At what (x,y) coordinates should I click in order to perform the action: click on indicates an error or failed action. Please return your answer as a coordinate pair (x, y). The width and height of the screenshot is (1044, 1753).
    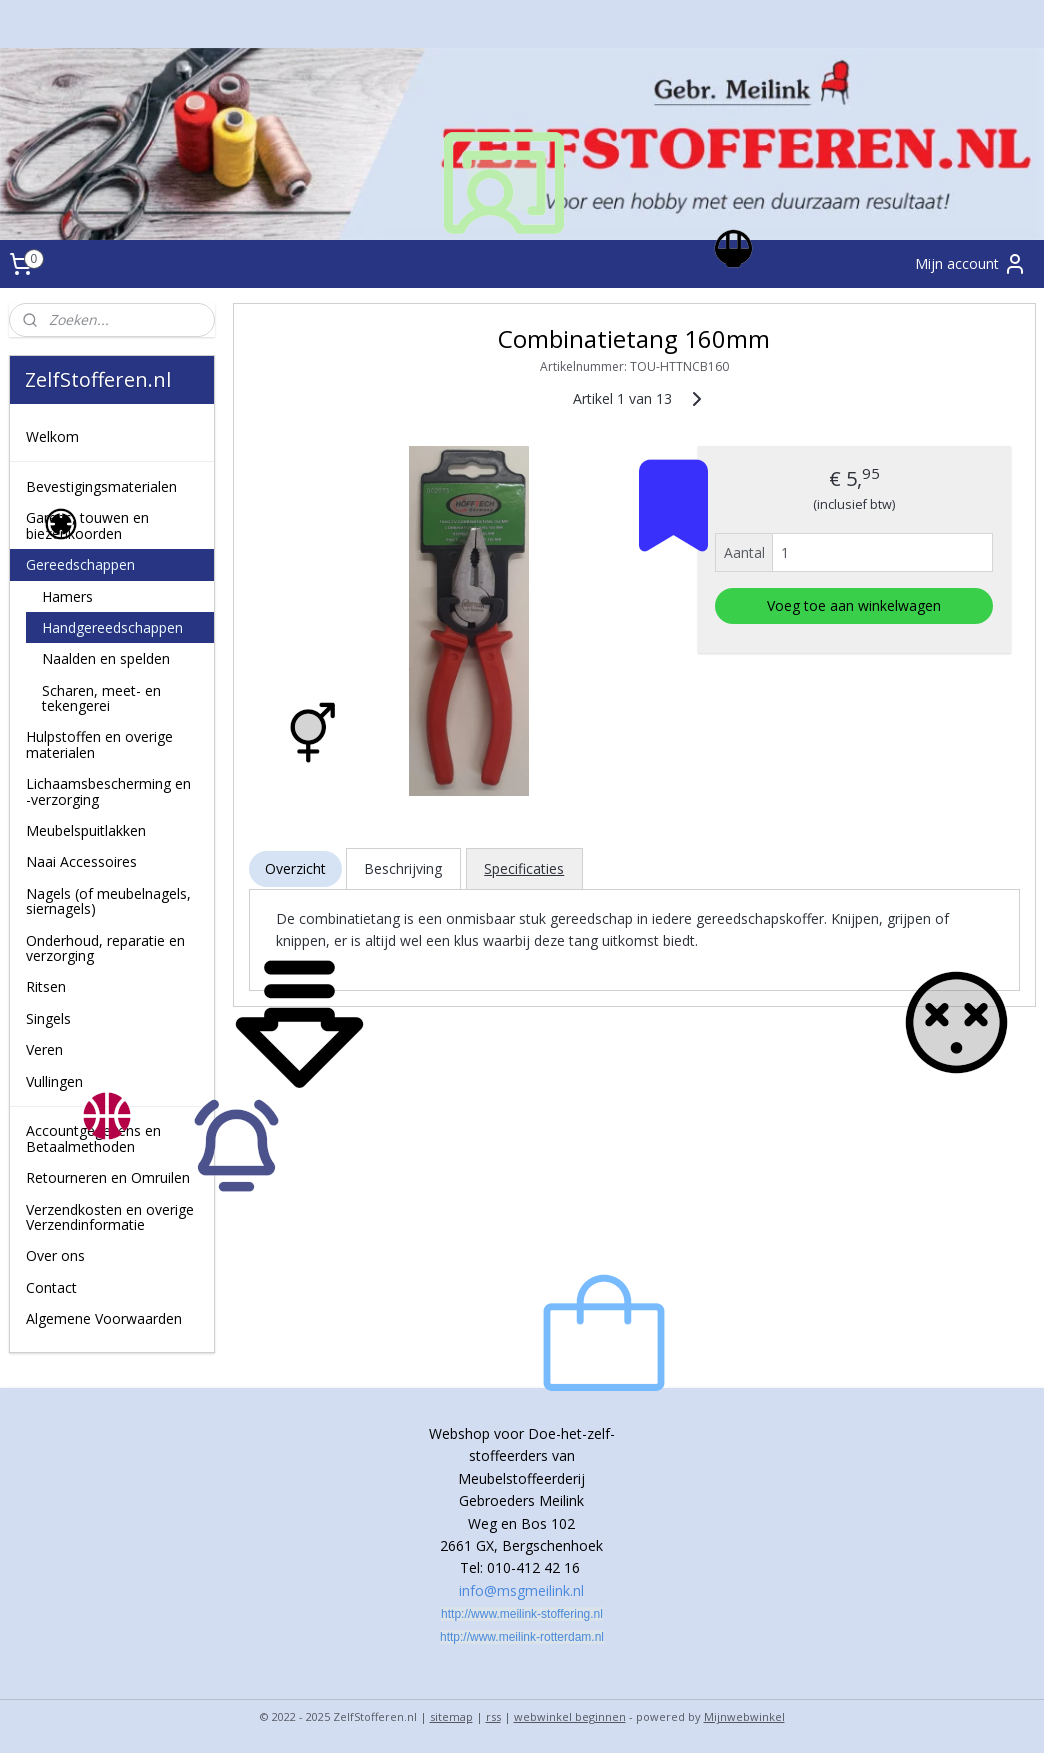
    Looking at the image, I should click on (956, 1022).